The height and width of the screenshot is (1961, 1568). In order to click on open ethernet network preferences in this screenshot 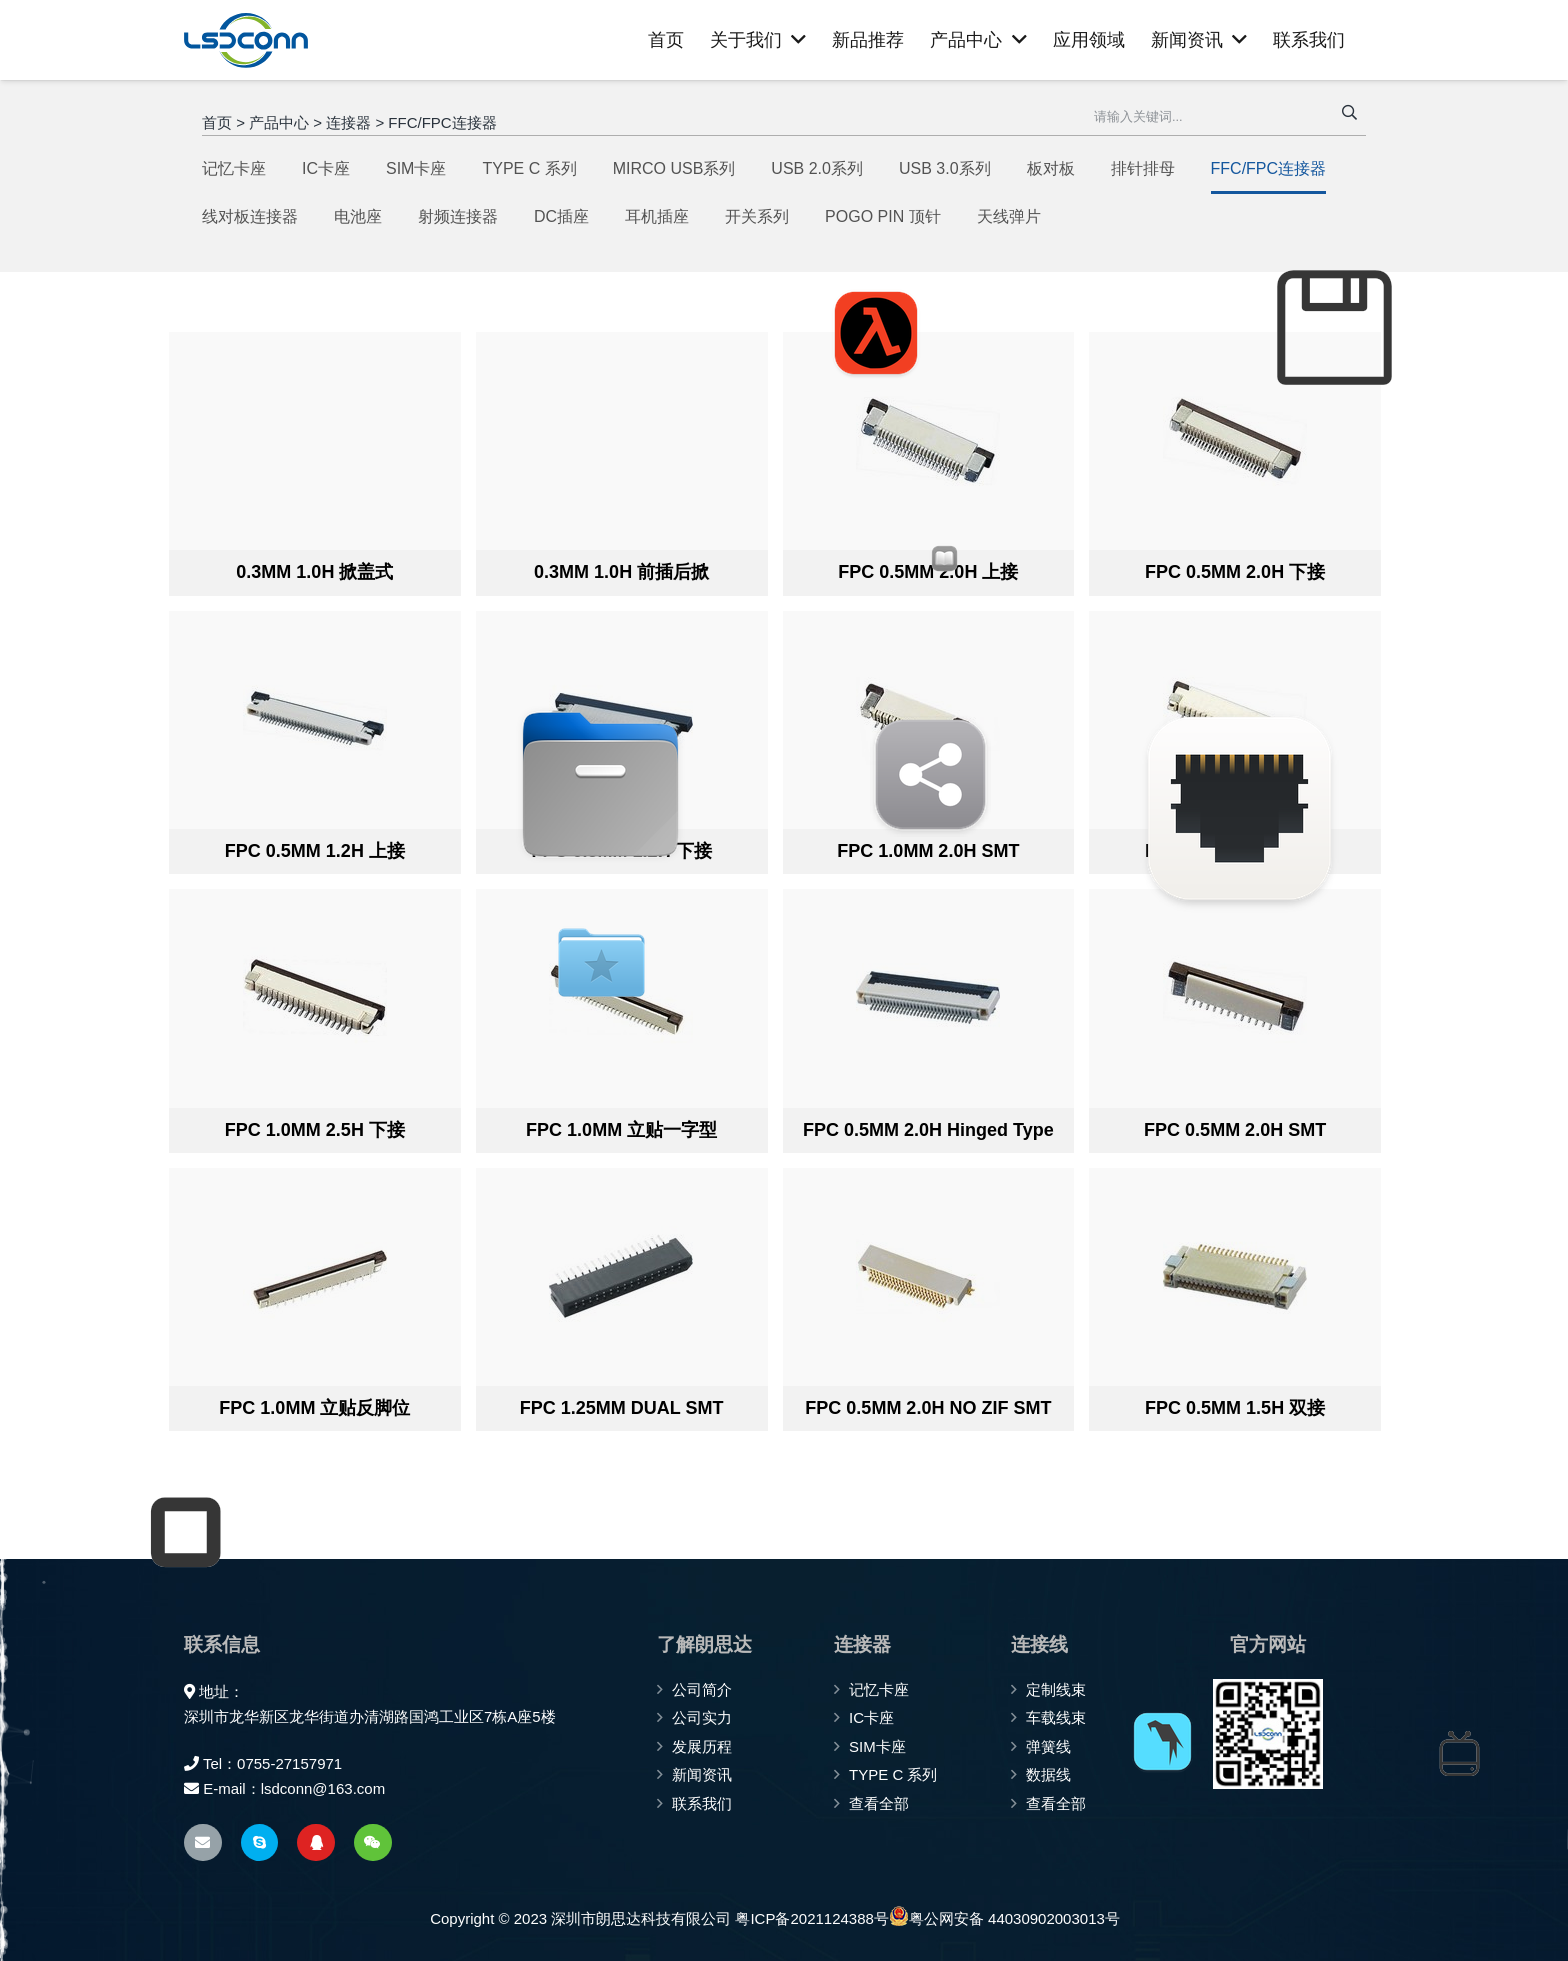, I will do `click(1239, 808)`.